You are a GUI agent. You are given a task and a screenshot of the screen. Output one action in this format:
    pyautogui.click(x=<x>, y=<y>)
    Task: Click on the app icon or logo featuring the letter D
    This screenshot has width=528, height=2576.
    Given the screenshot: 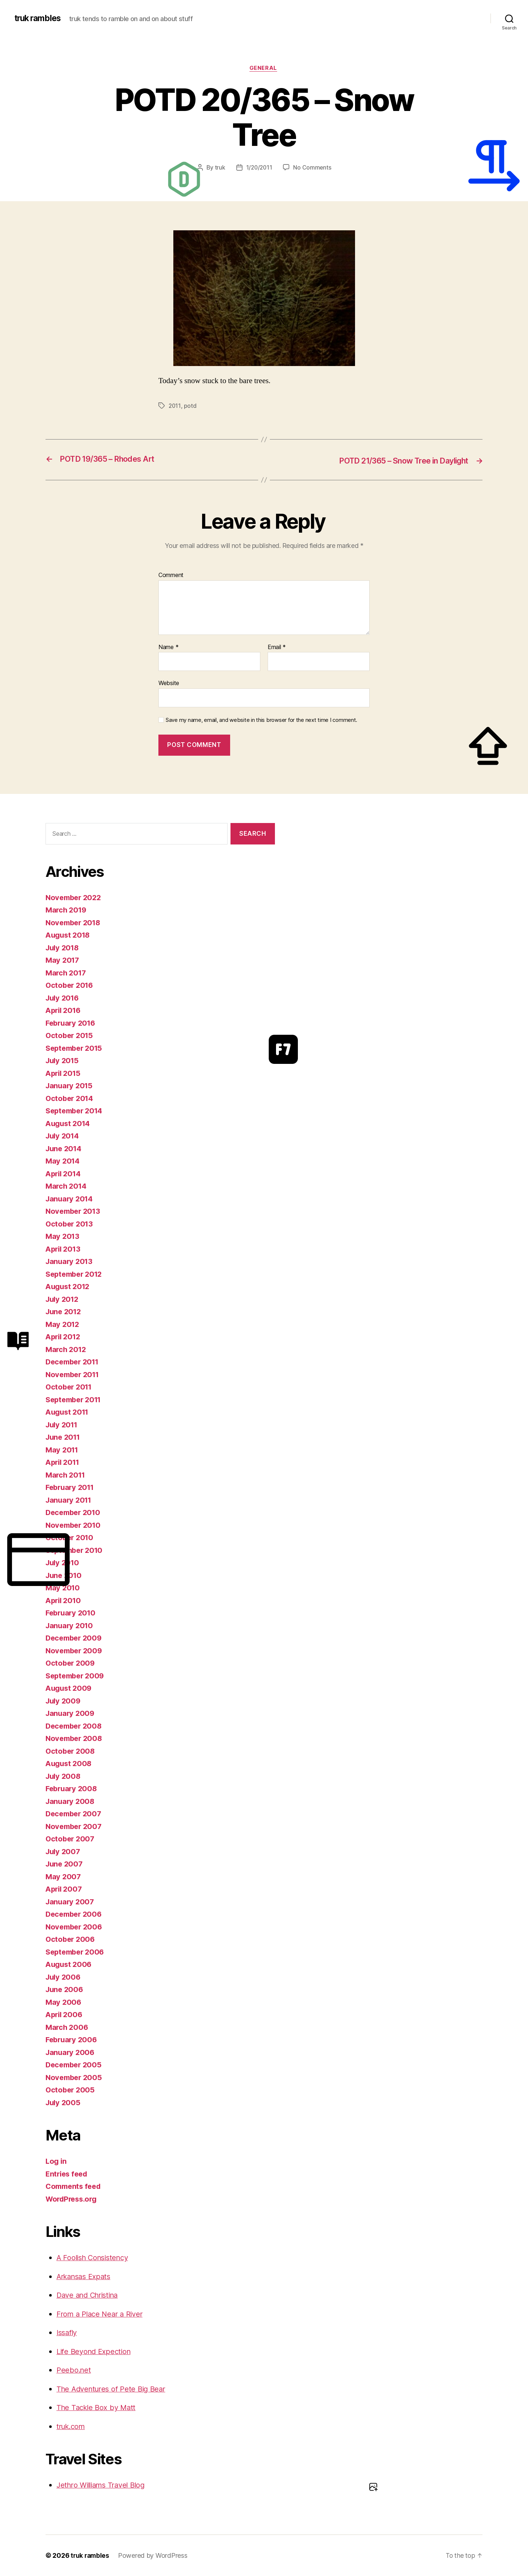 What is the action you would take?
    pyautogui.click(x=184, y=179)
    